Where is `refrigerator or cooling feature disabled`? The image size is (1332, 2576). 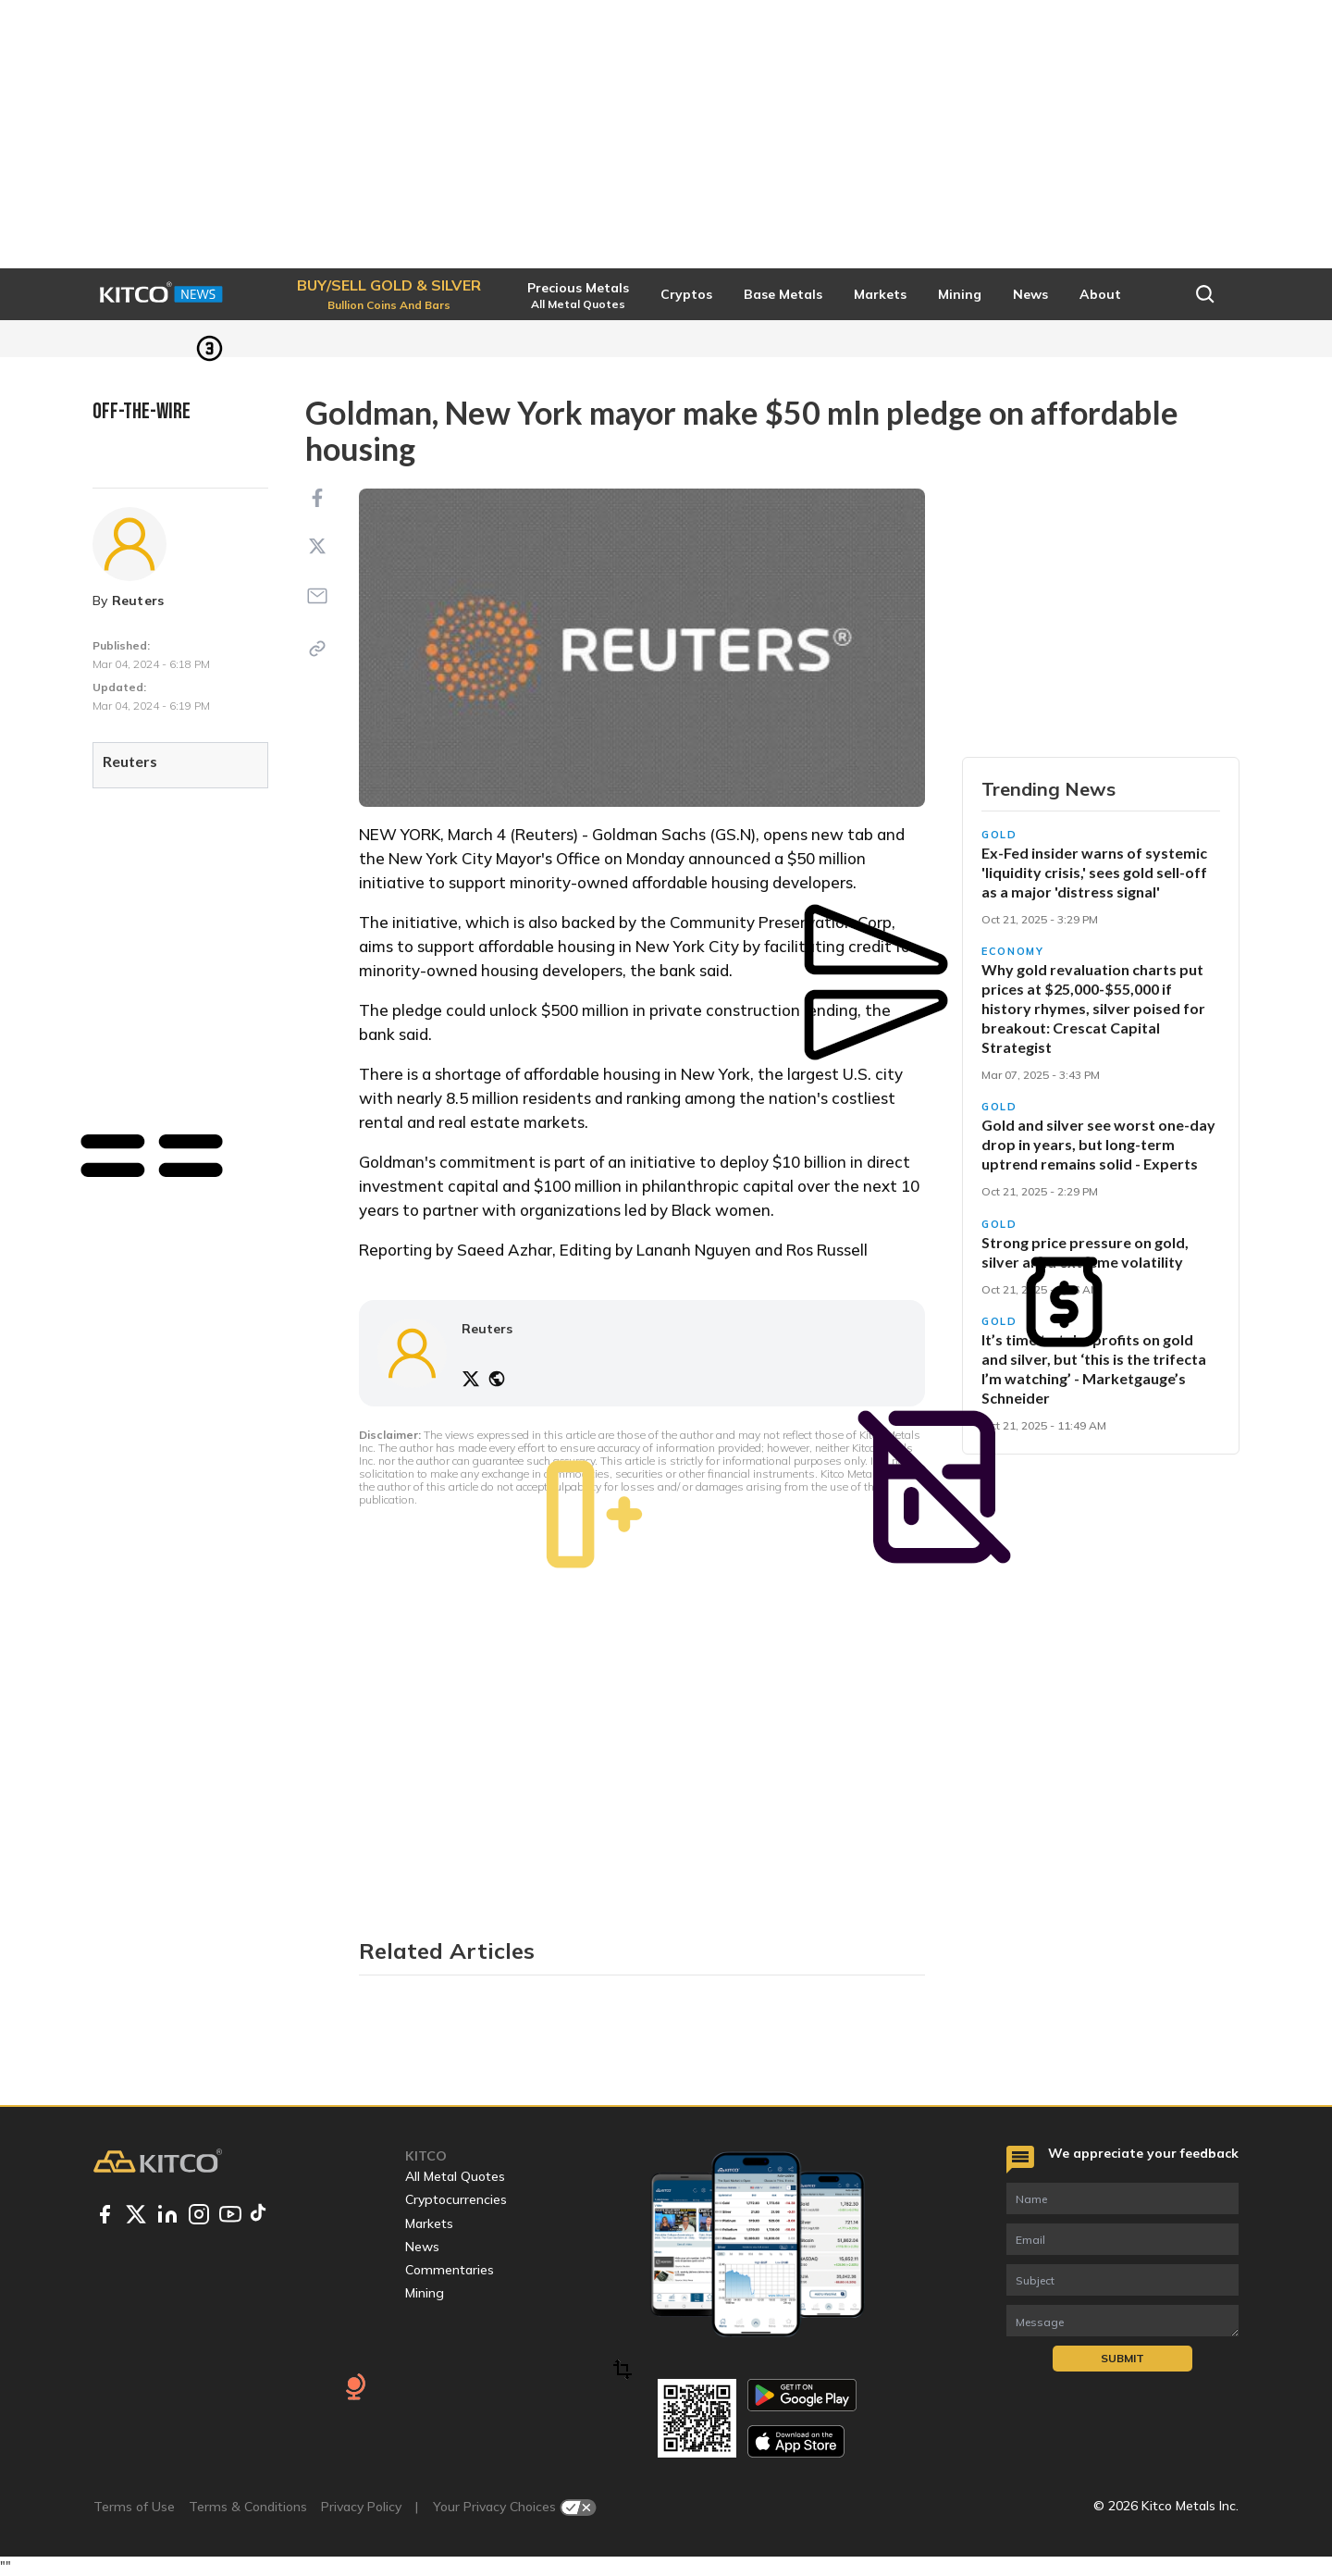 refrigerator or cooling feature disabled is located at coordinates (934, 1487).